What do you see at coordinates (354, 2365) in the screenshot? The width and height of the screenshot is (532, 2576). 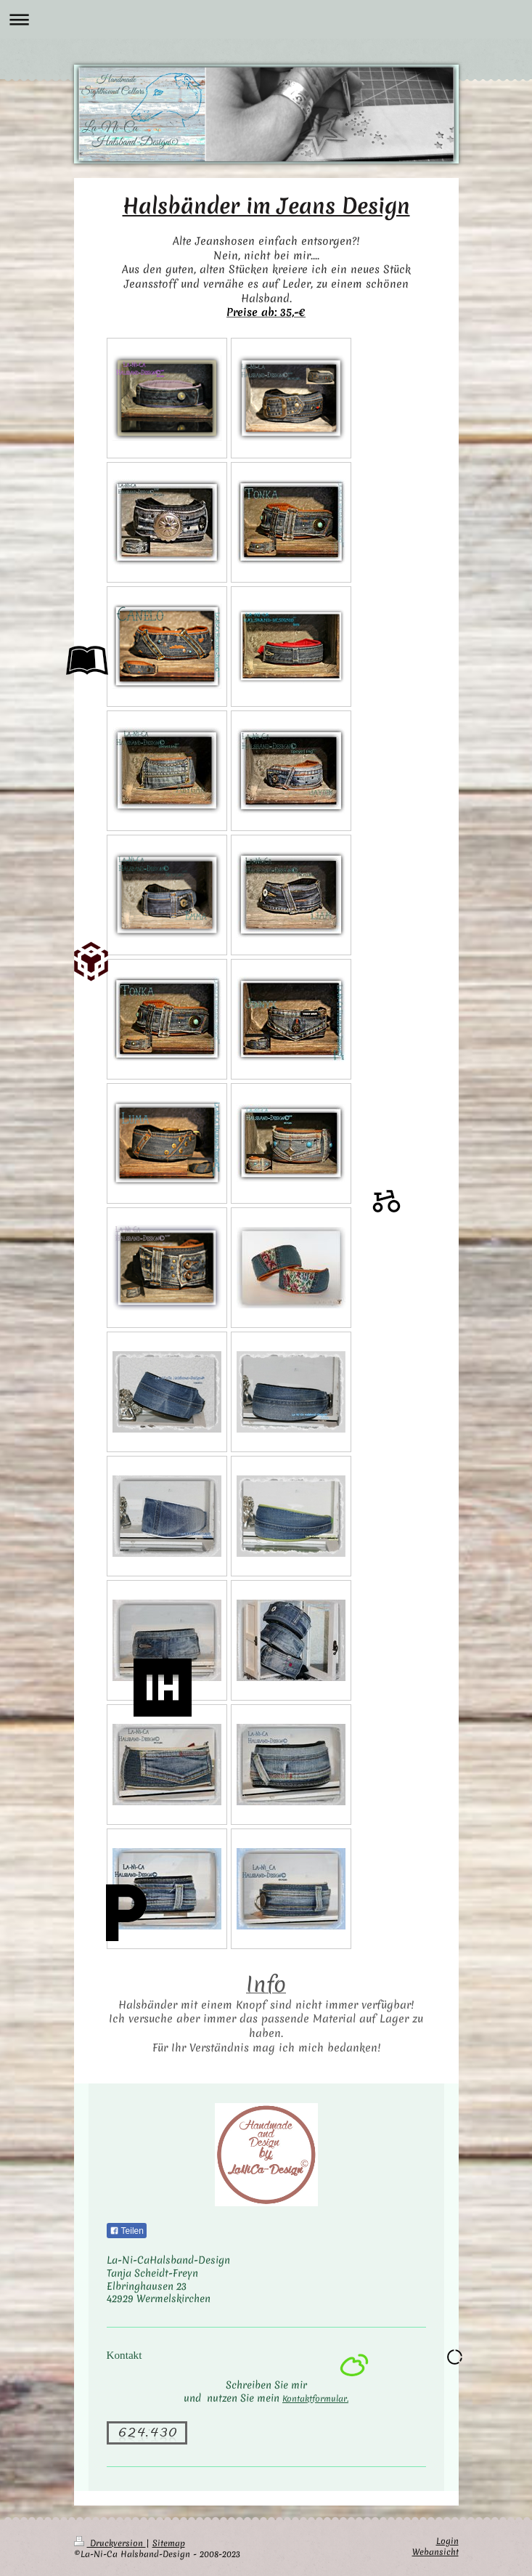 I see `open Weibo app` at bounding box center [354, 2365].